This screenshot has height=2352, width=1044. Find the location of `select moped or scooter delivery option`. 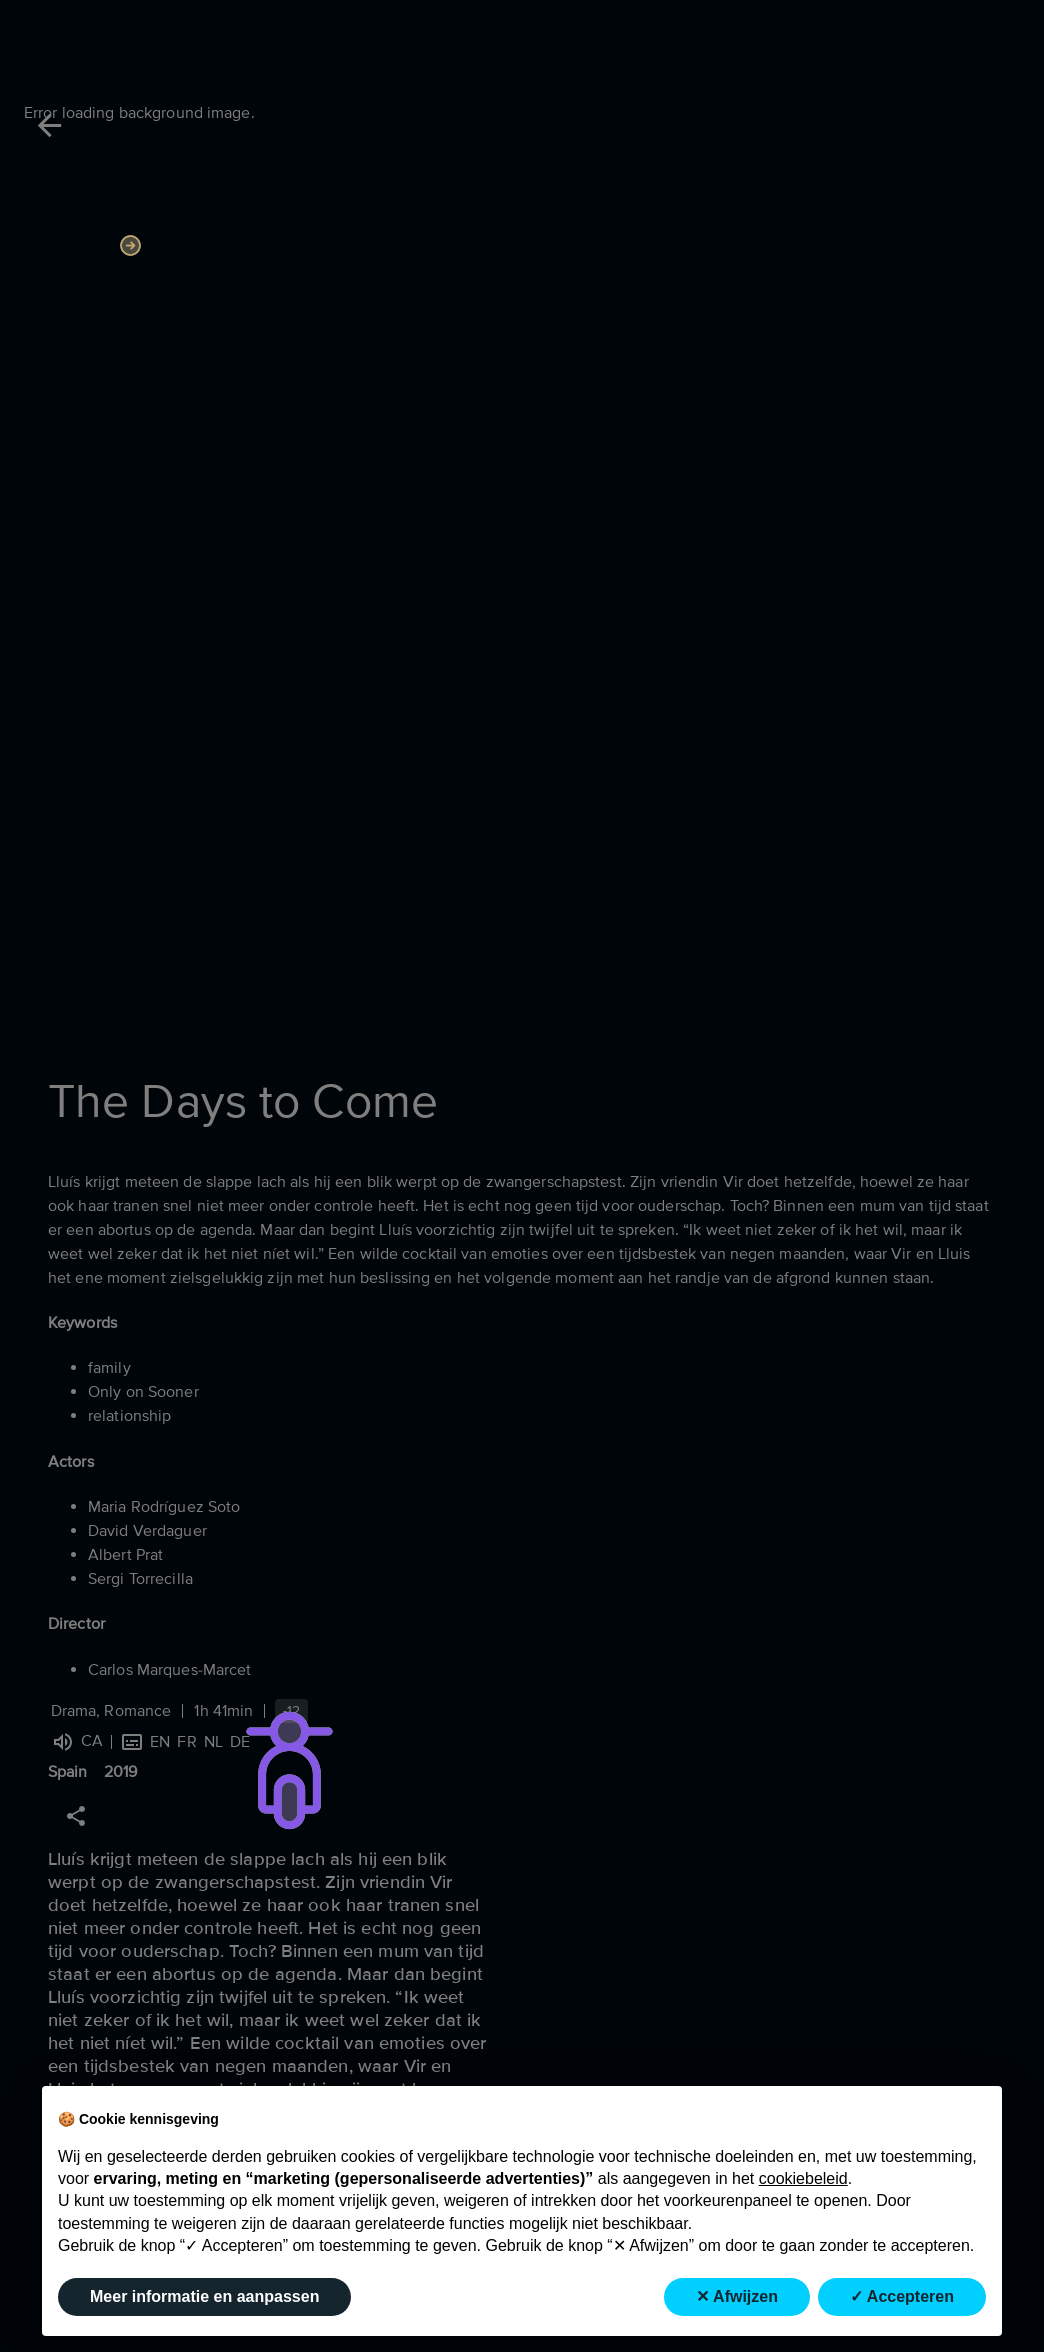

select moped or scooter delivery option is located at coordinates (289, 1770).